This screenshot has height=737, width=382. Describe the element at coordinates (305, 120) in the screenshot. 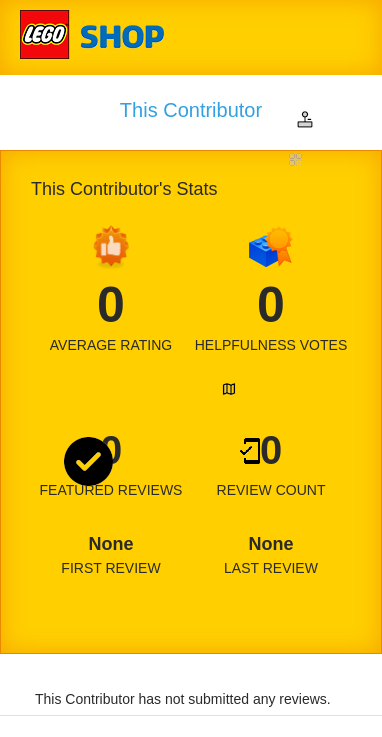

I see `access game controls or gaming mode` at that location.